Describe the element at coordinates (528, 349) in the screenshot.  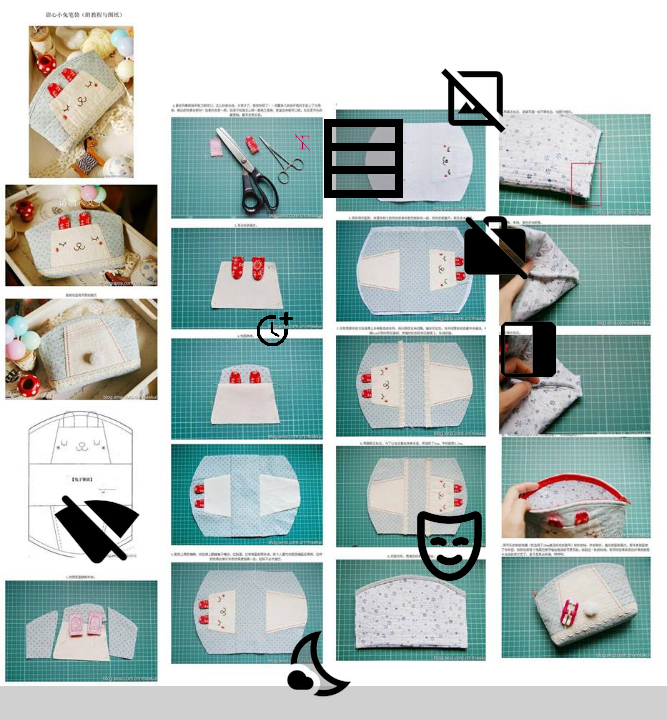
I see `toggle the right sidebar panel` at that location.